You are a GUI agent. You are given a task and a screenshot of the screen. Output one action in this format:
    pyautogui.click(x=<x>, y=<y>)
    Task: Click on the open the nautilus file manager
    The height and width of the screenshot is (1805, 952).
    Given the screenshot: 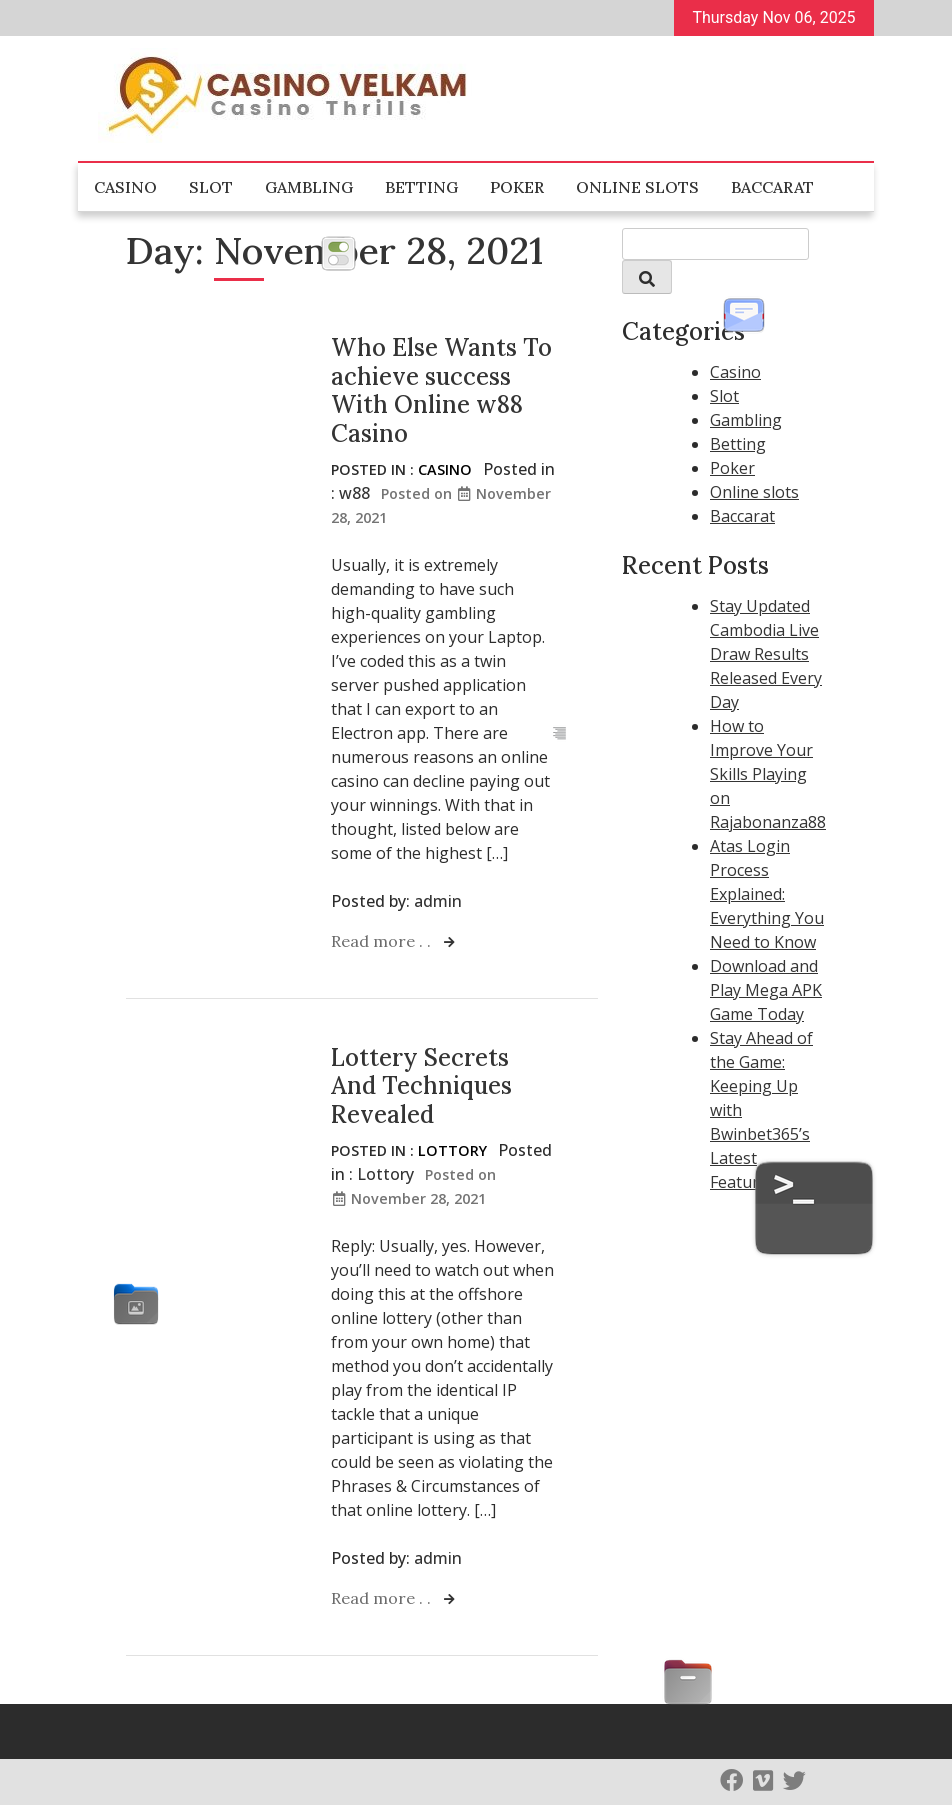 What is the action you would take?
    pyautogui.click(x=688, y=1682)
    